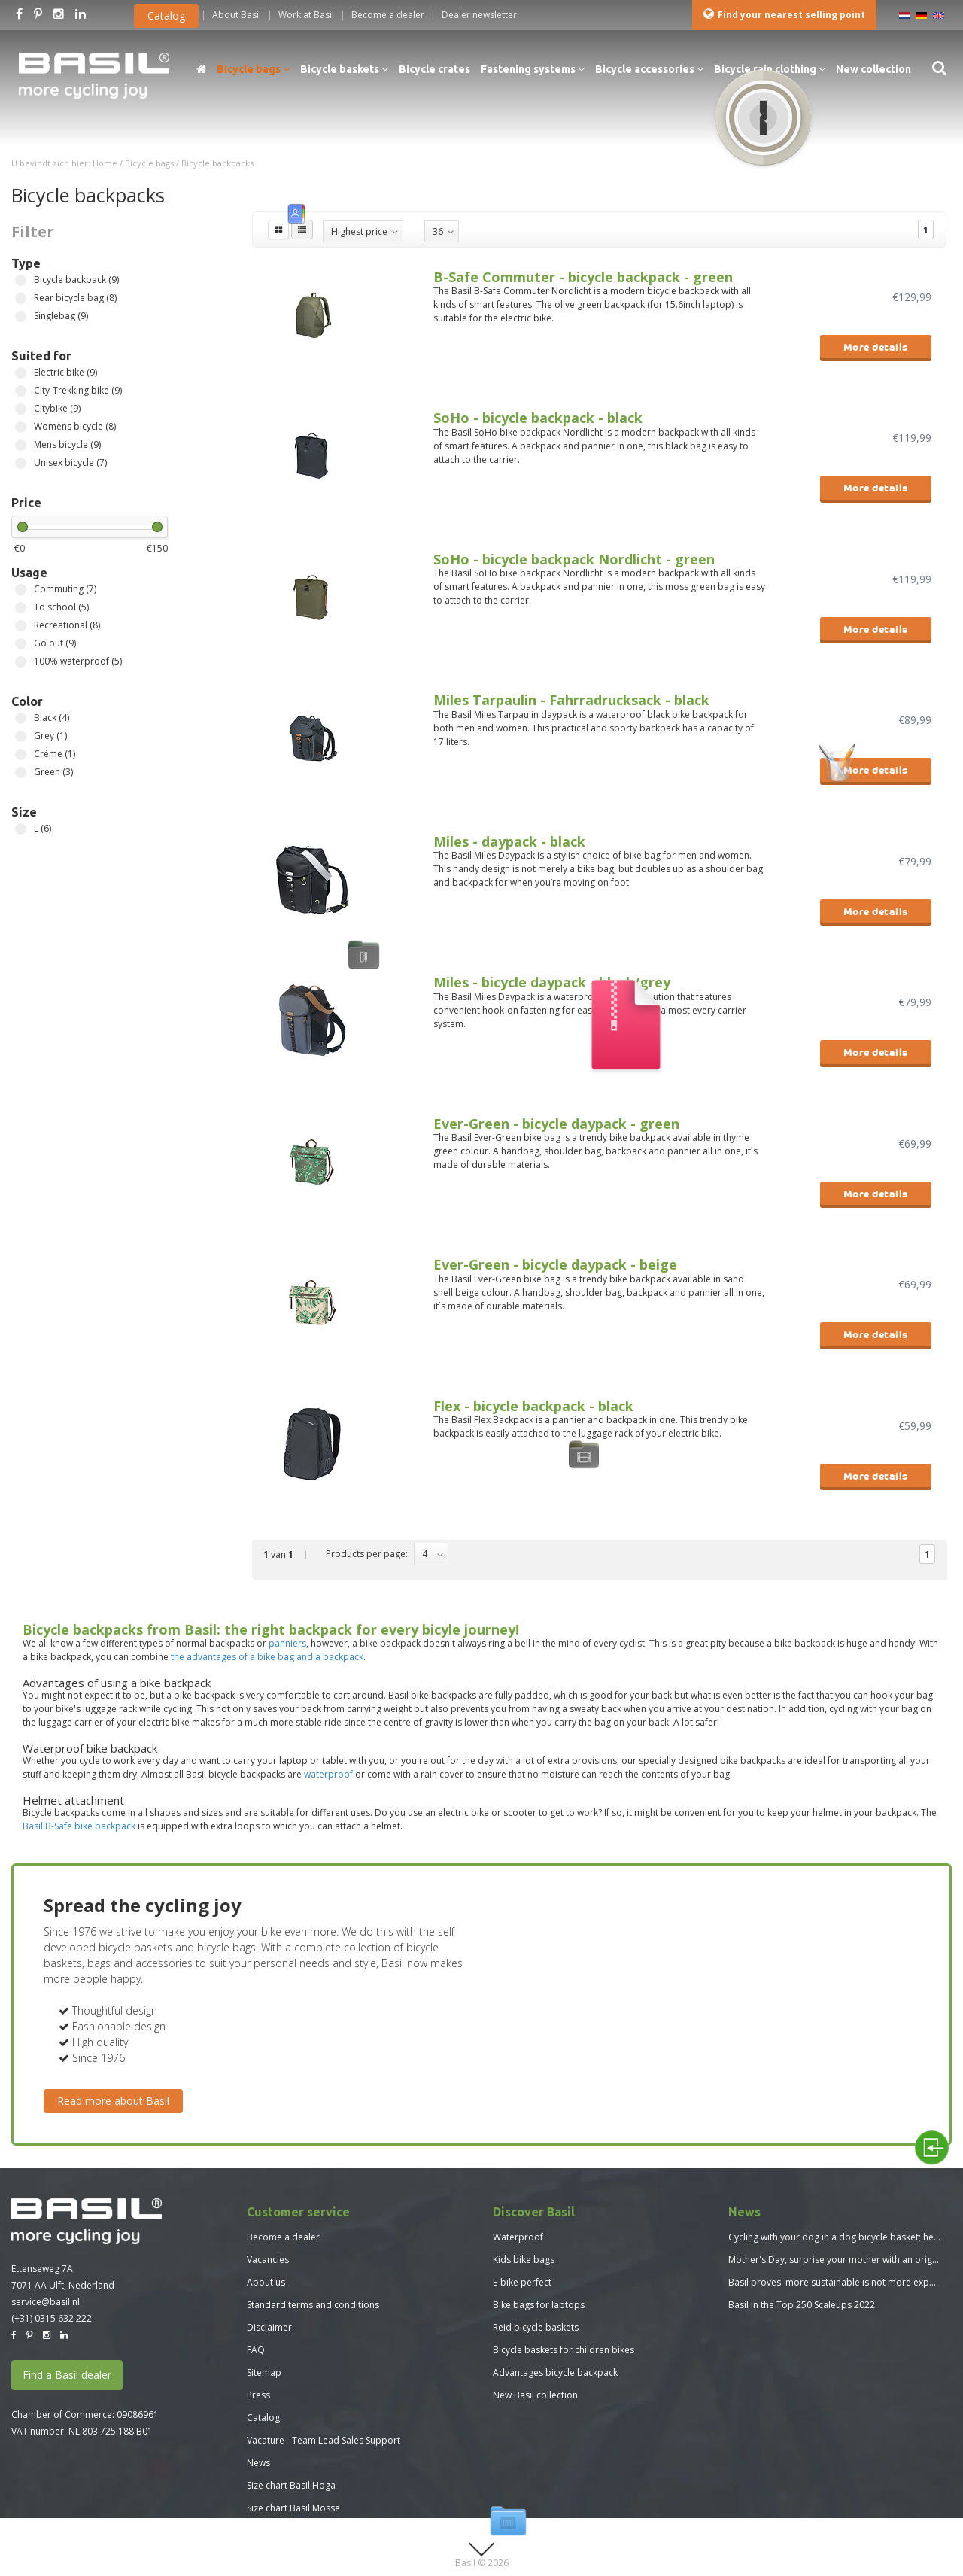 This screenshot has height=2576, width=963. I want to click on open the contacts app, so click(296, 214).